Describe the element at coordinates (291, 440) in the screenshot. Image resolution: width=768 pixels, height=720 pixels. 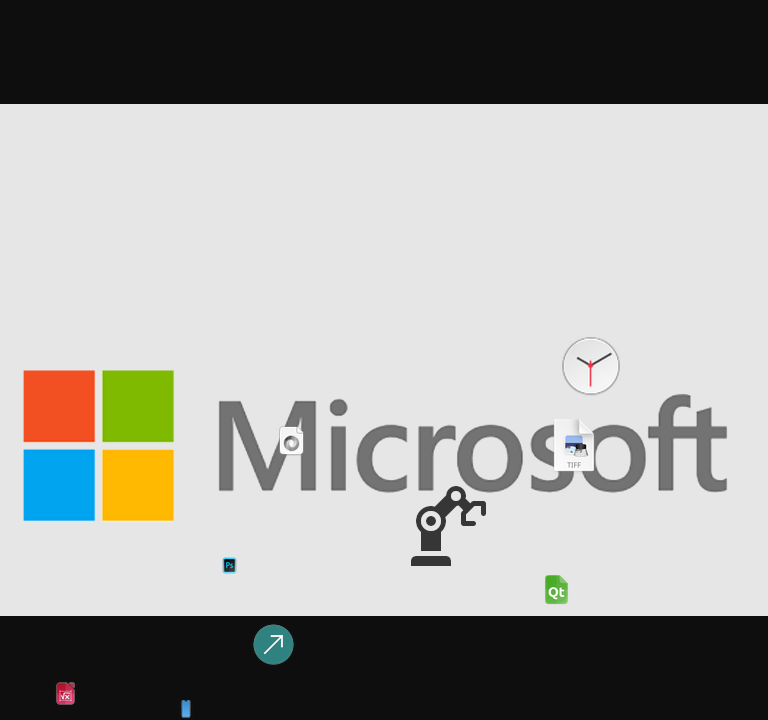
I see `indicates a JSON file type` at that location.